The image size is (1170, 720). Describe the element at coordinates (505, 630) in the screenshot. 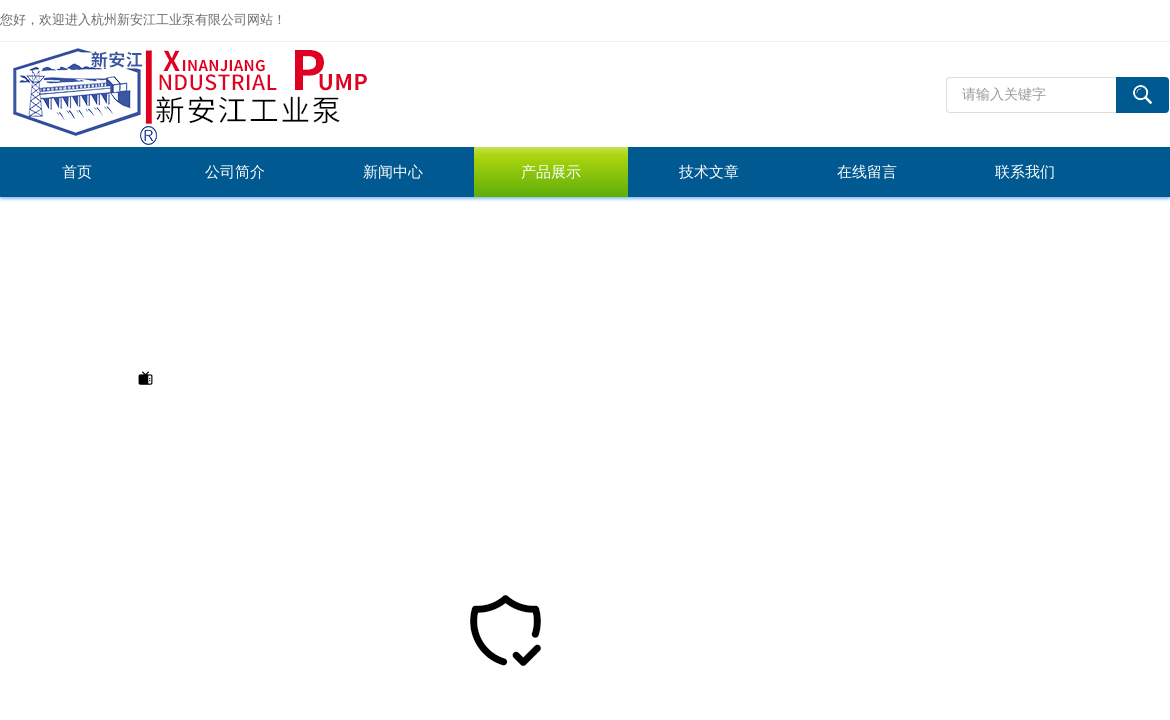

I see `indicates verified or secure status` at that location.